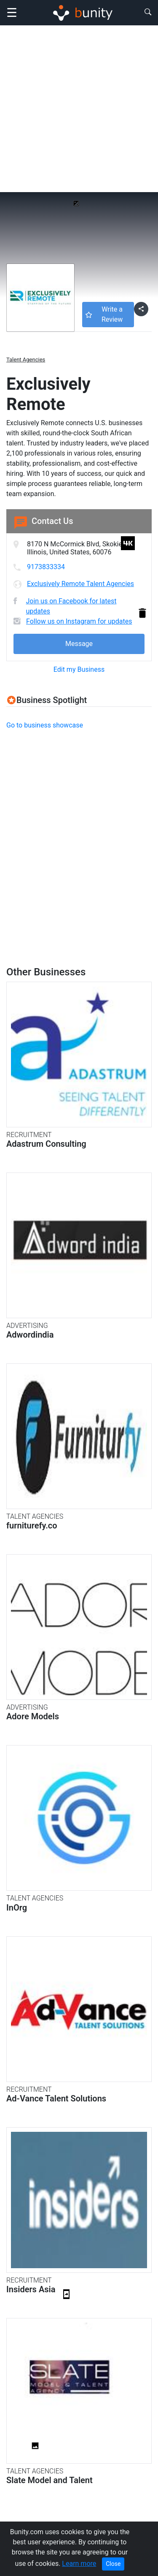 This screenshot has width=158, height=2576. What do you see at coordinates (142, 613) in the screenshot?
I see `delete selected item` at bounding box center [142, 613].